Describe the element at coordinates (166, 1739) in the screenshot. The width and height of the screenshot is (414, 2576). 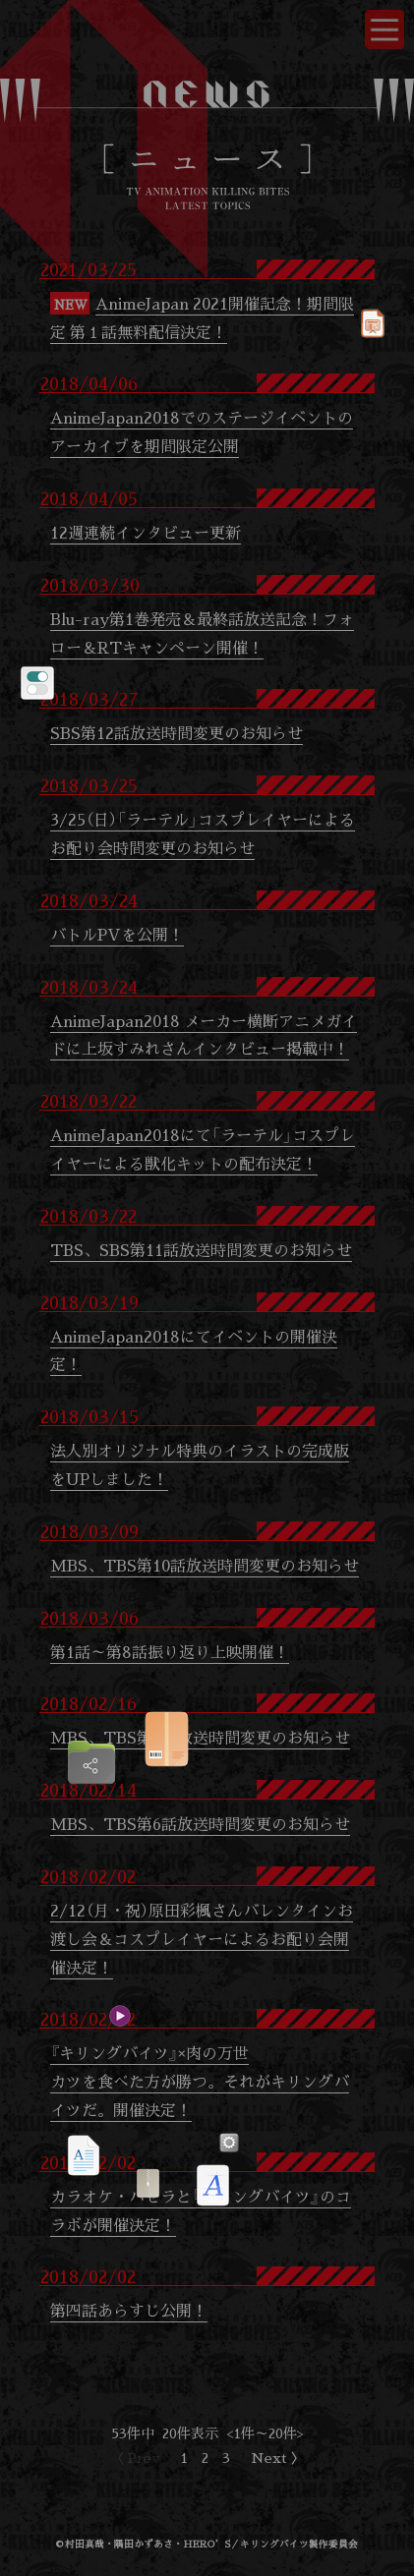
I see `compressed or archived file type` at that location.